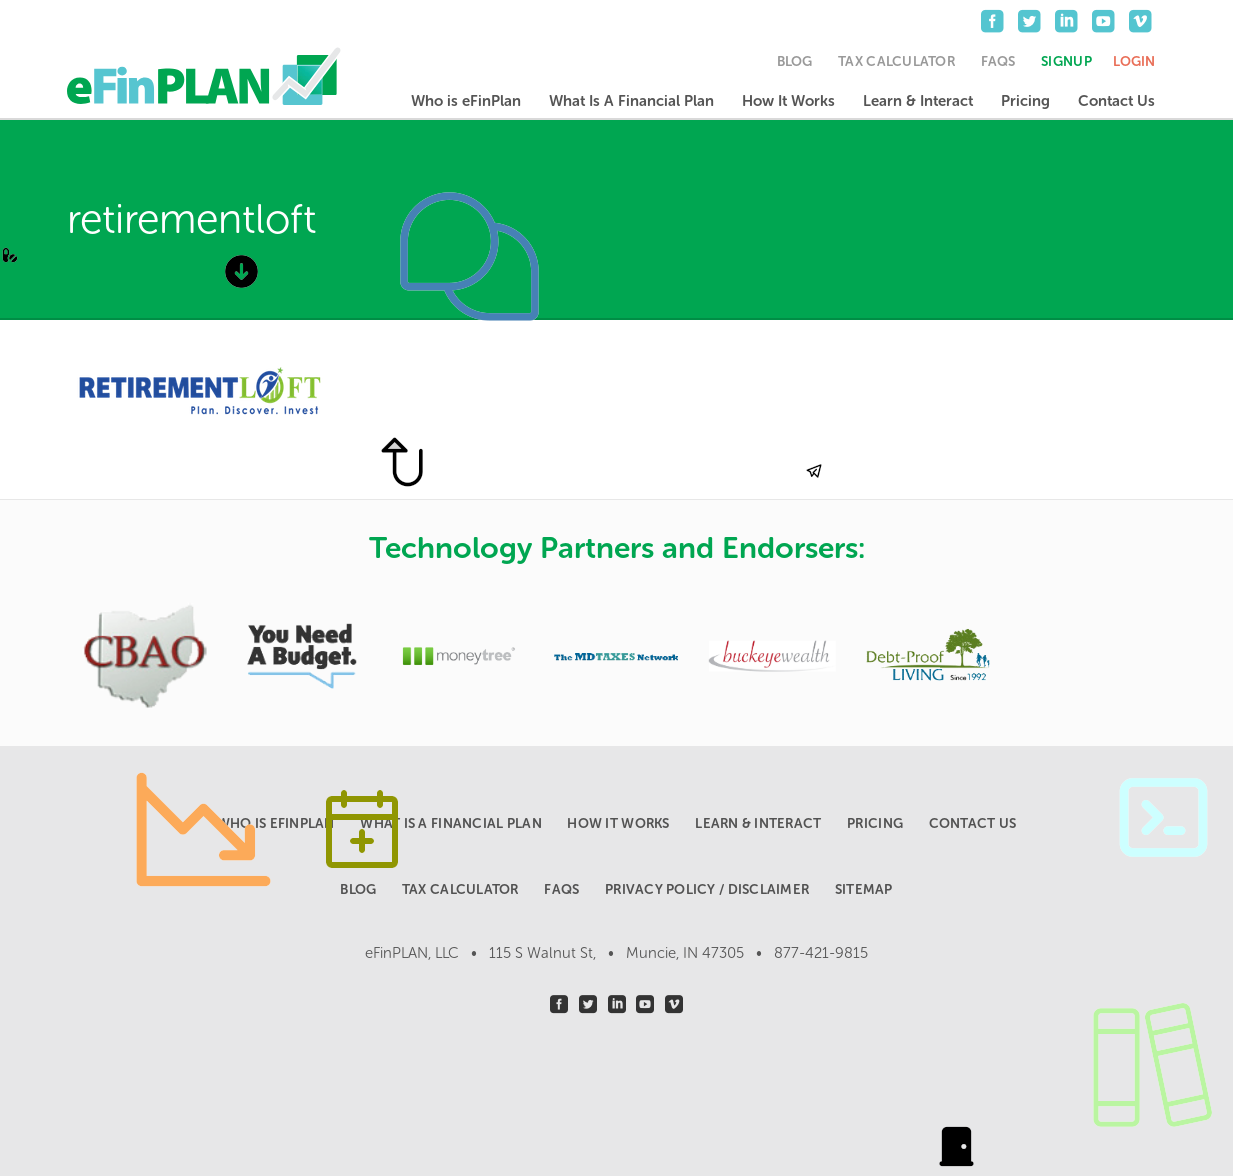 Image resolution: width=1233 pixels, height=1176 pixels. What do you see at coordinates (241, 271) in the screenshot?
I see `download file or content` at bounding box center [241, 271].